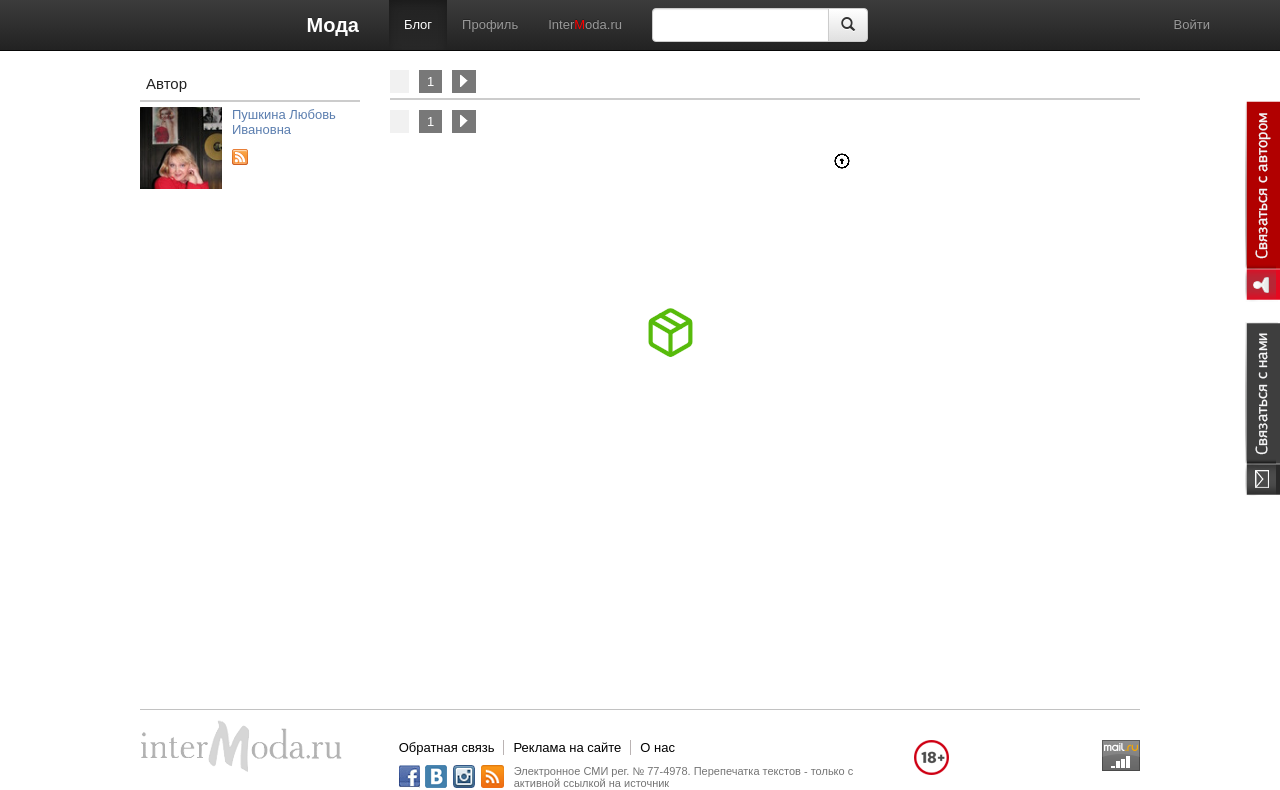  Describe the element at coordinates (842, 161) in the screenshot. I see `upload a file or content` at that location.